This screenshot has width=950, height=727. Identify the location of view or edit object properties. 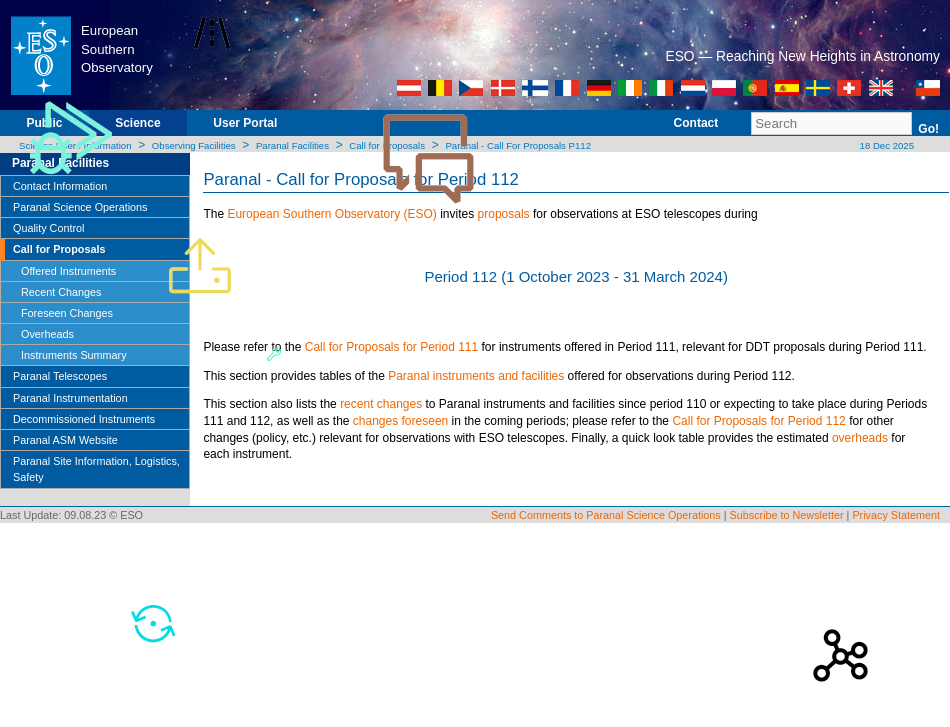
(274, 354).